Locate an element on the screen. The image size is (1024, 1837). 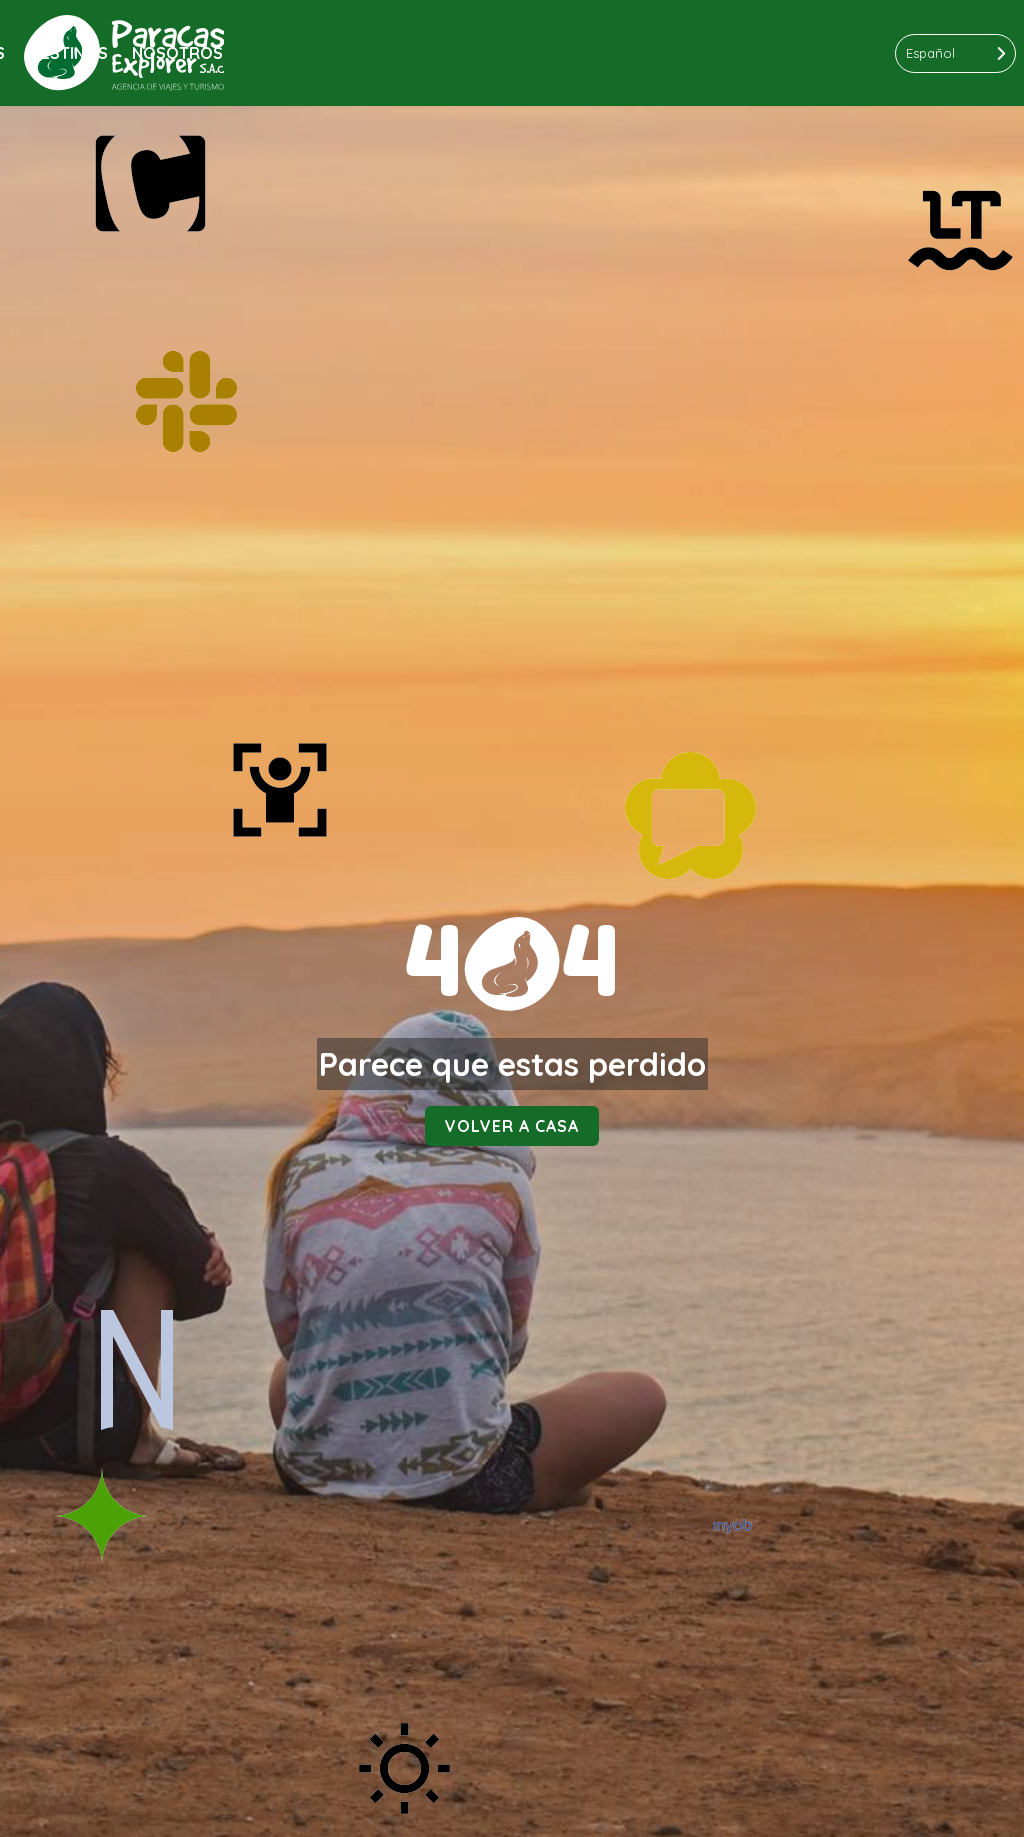
open Slack messaging app is located at coordinates (186, 401).